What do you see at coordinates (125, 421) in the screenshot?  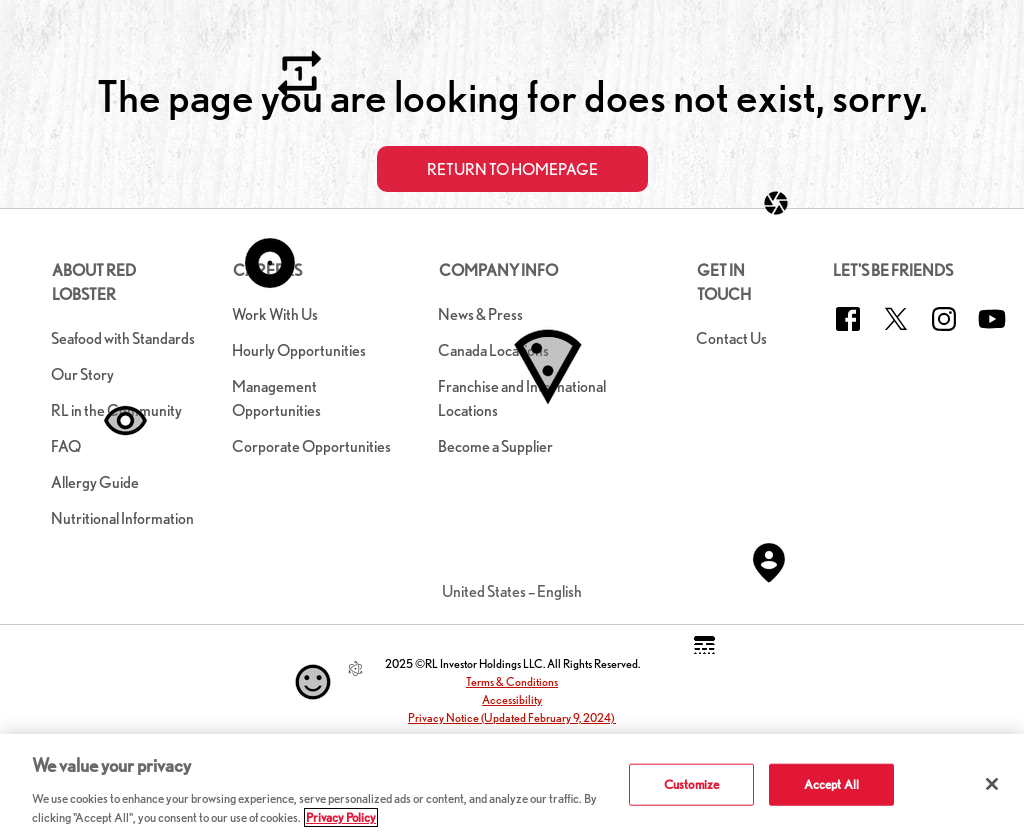 I see `toggle visibility of content or password` at bounding box center [125, 421].